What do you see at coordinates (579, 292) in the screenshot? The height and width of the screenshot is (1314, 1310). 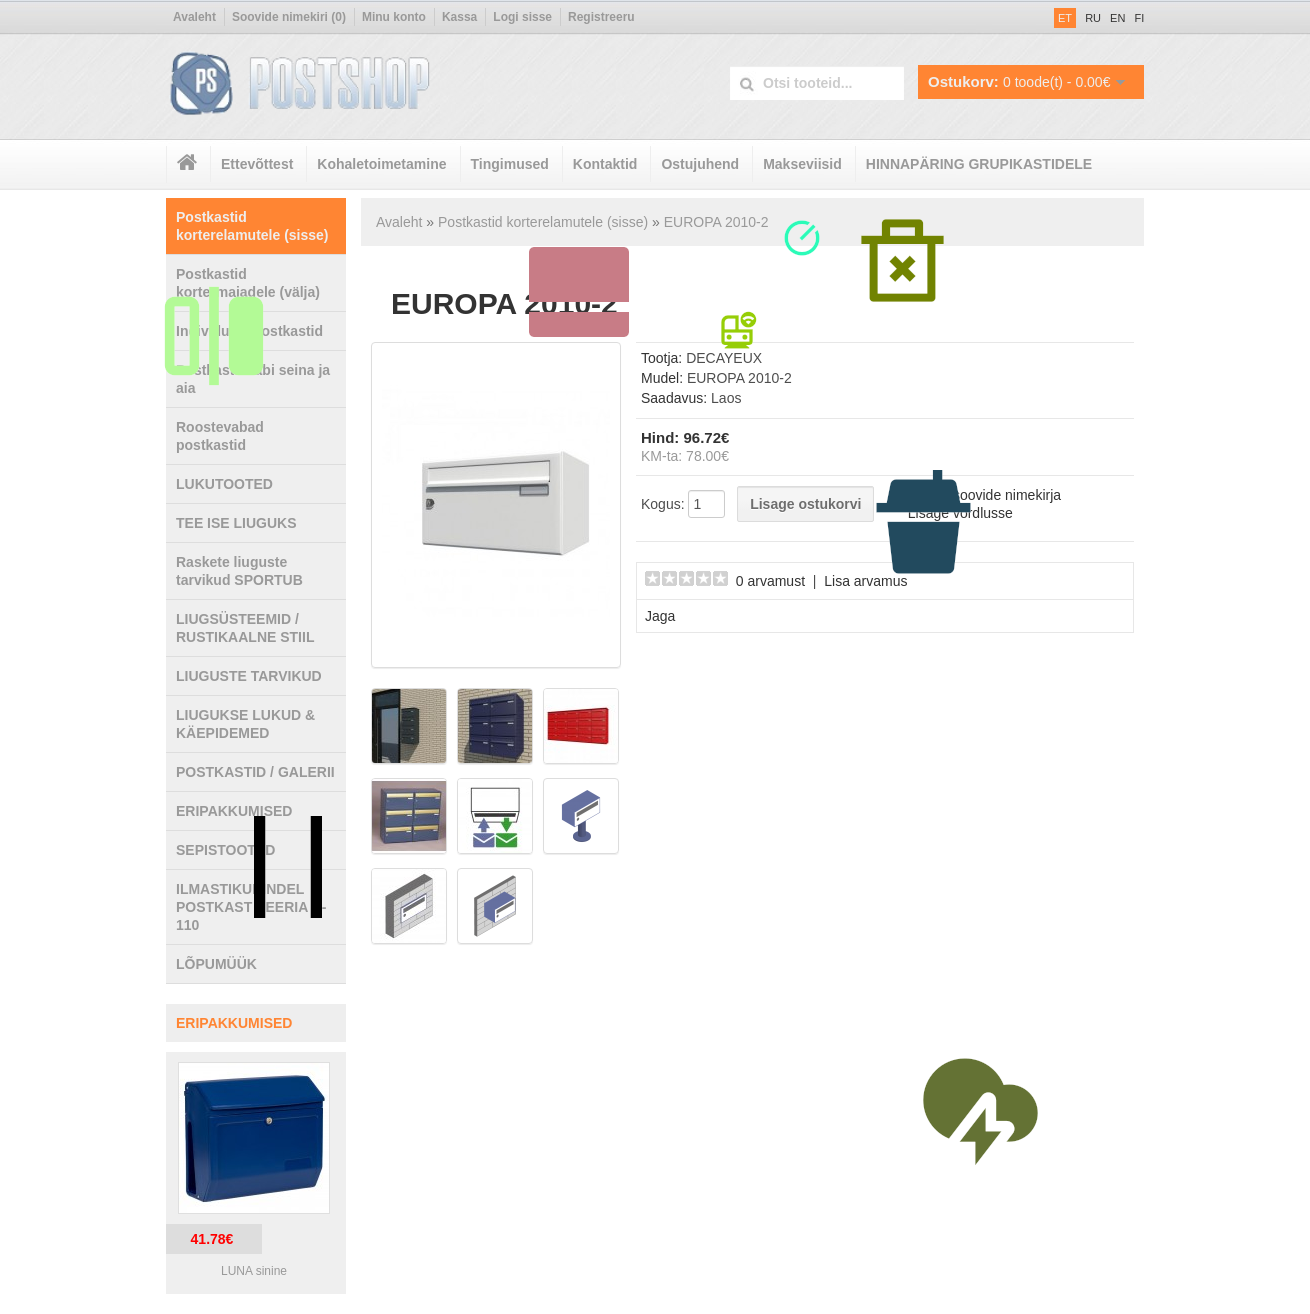 I see `switch to bottom panel layout` at bounding box center [579, 292].